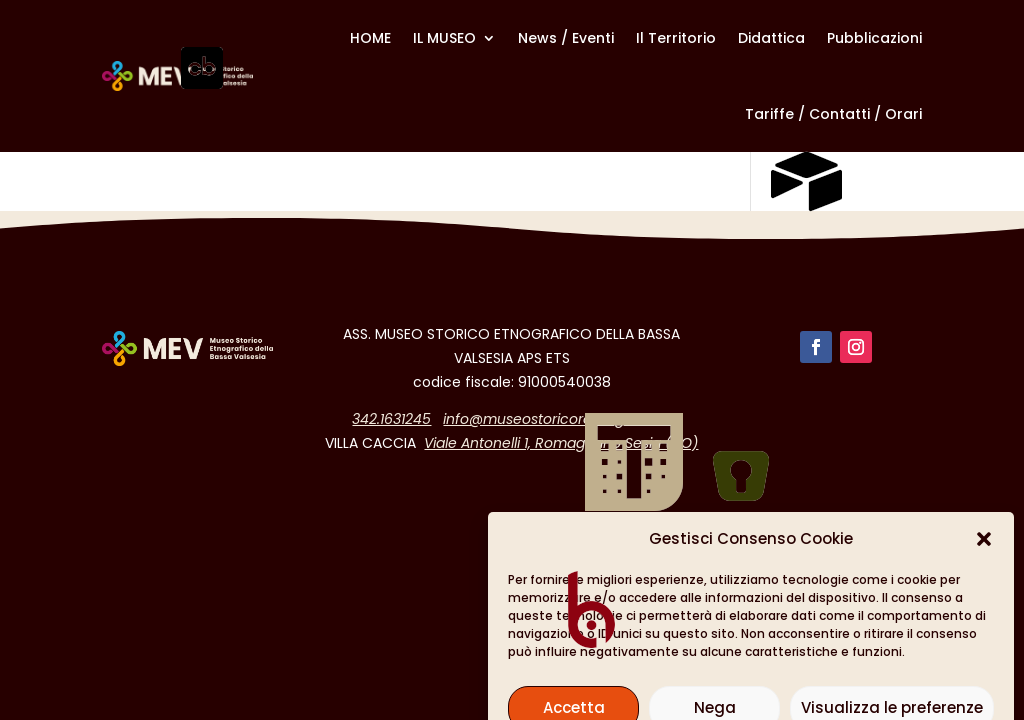  I want to click on open Airtable app, so click(806, 181).